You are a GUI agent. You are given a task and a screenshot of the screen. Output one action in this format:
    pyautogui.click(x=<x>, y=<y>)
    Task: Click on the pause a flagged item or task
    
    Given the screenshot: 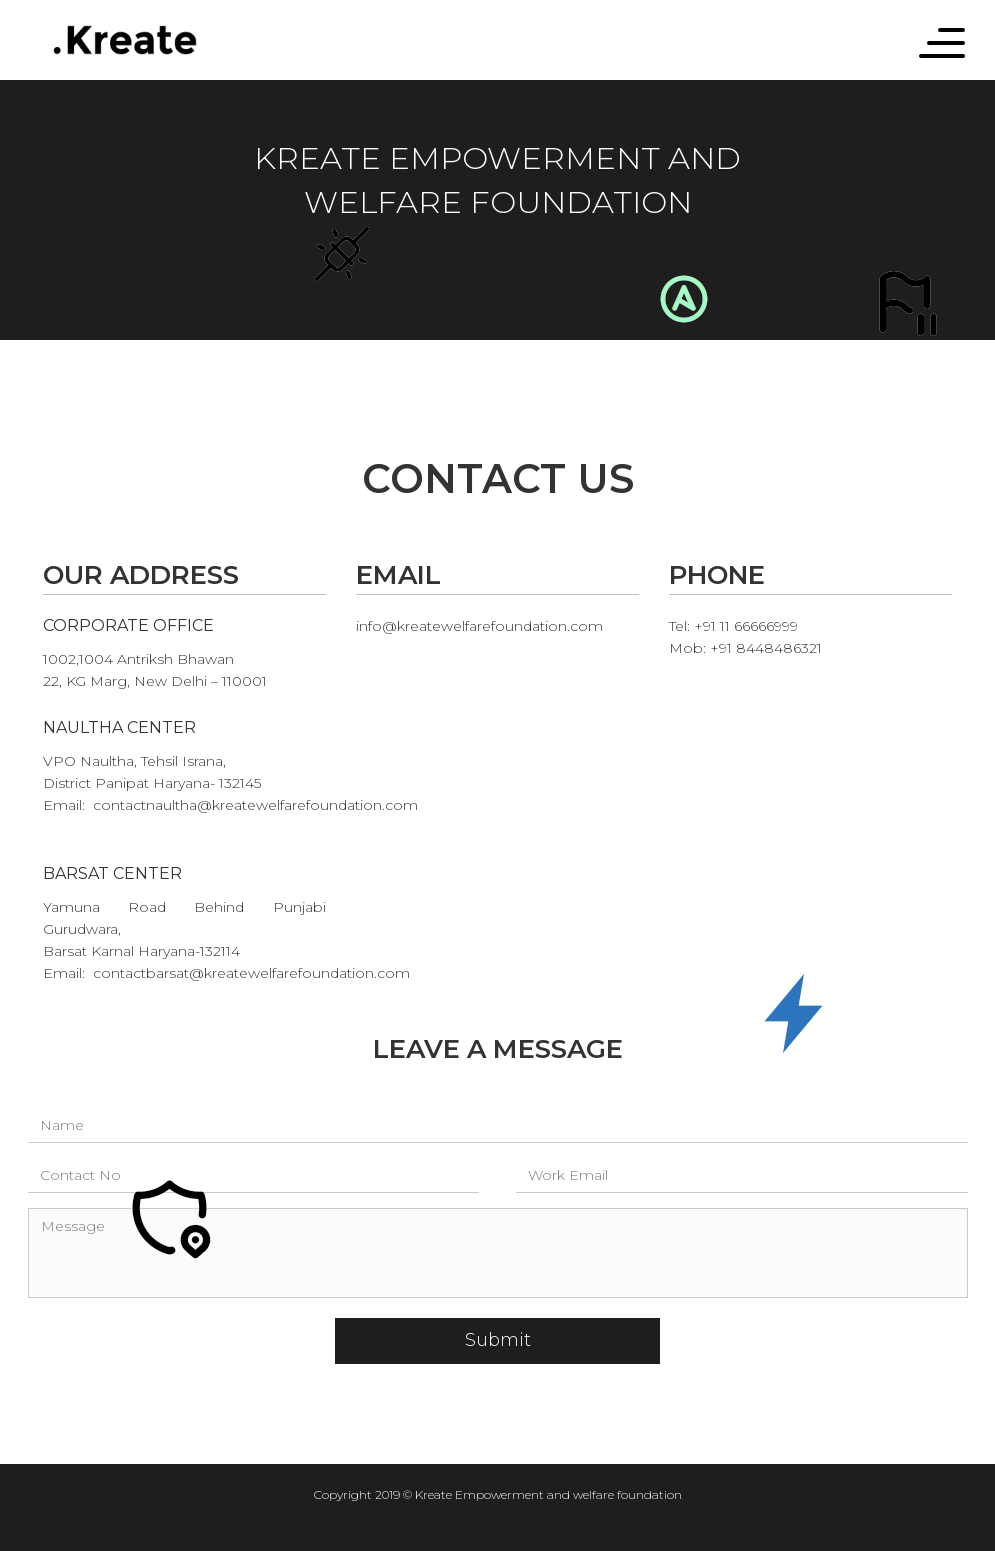 What is the action you would take?
    pyautogui.click(x=905, y=301)
    